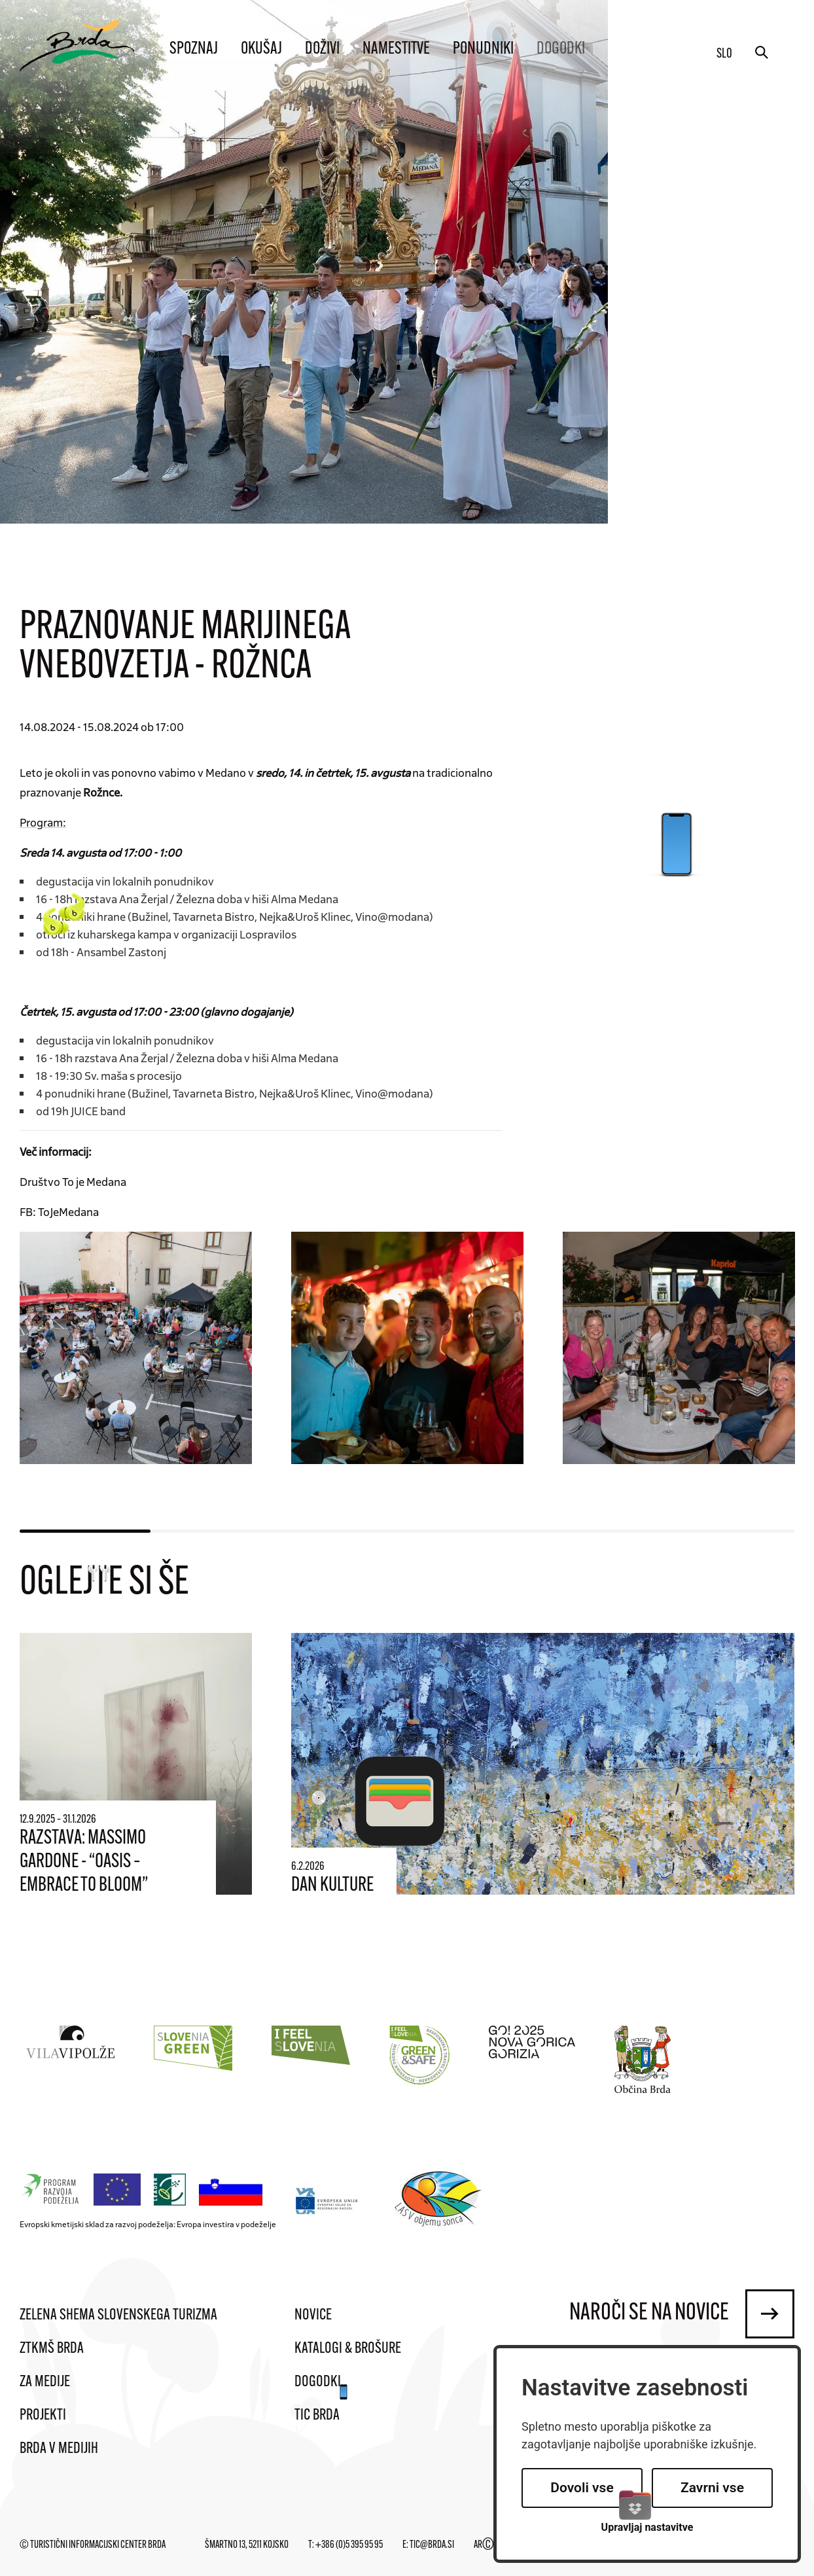 This screenshot has width=814, height=2576. What do you see at coordinates (635, 2505) in the screenshot?
I see `open dropbox synced folder` at bounding box center [635, 2505].